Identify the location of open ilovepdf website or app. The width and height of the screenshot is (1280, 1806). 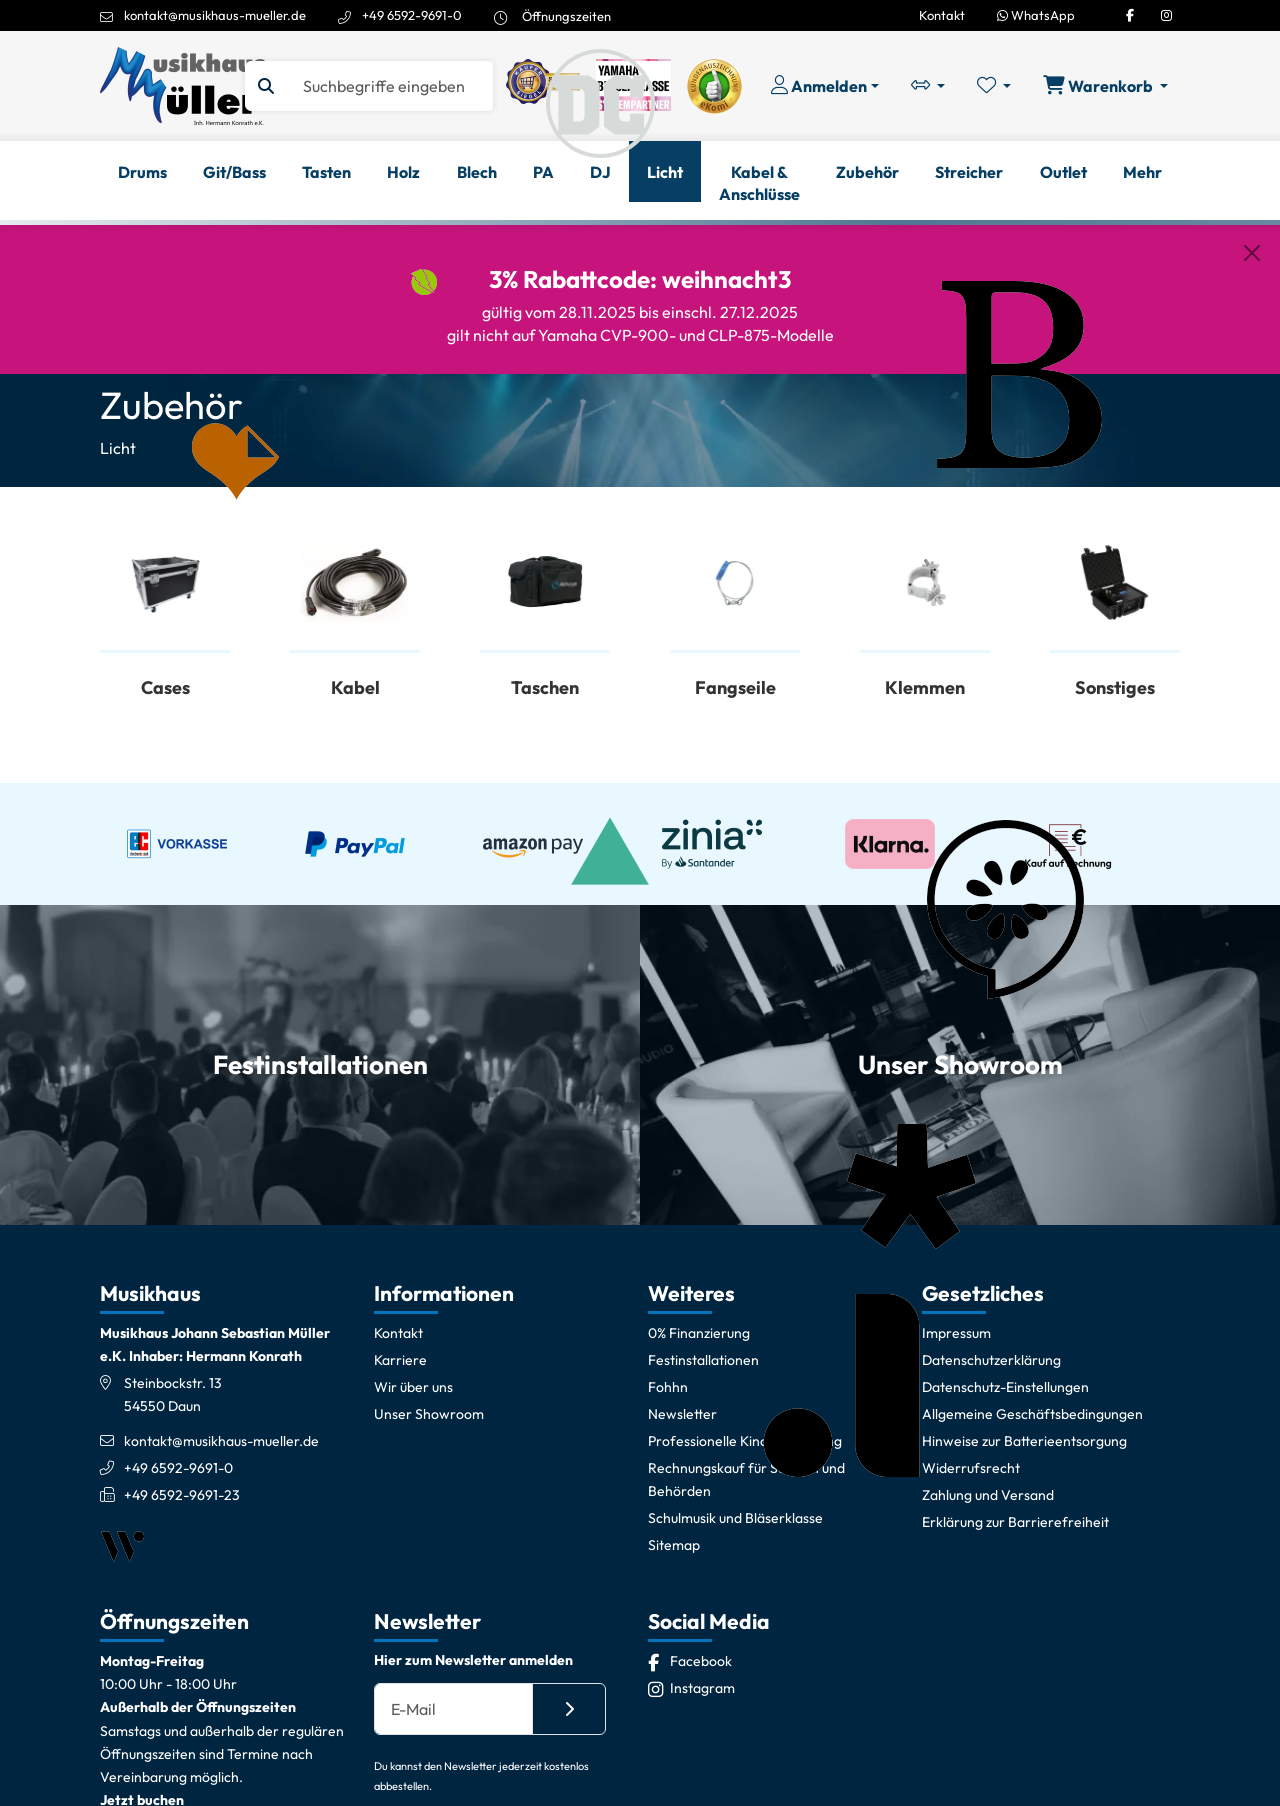
(235, 461).